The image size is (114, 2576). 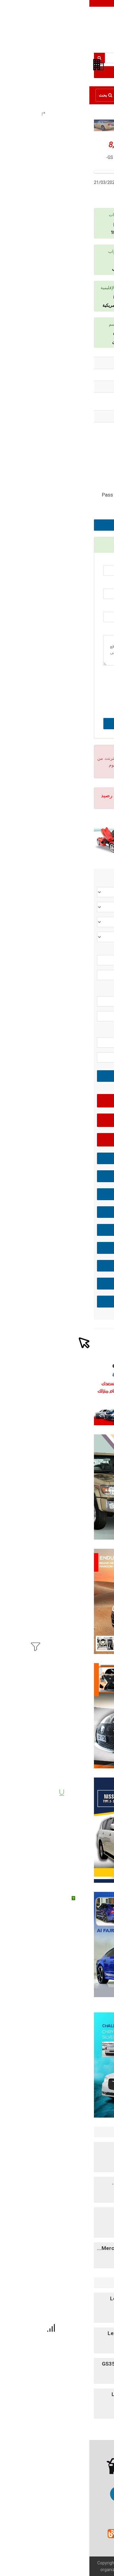 I want to click on filter or sort content, so click(x=36, y=1646).